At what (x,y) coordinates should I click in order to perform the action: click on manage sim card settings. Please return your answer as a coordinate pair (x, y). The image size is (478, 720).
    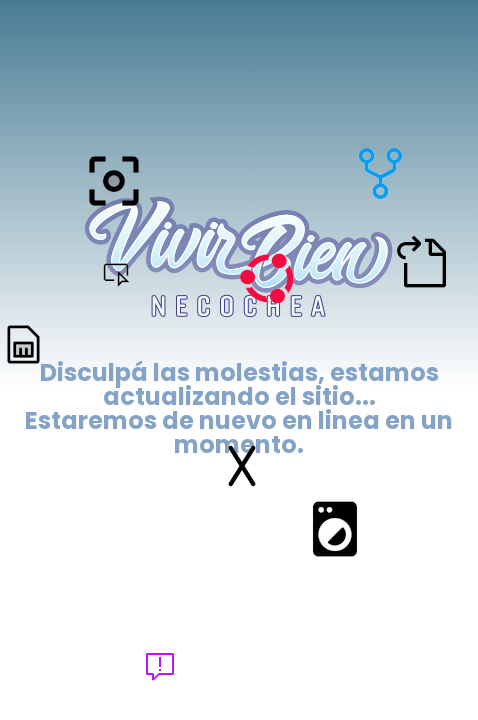
    Looking at the image, I should click on (23, 344).